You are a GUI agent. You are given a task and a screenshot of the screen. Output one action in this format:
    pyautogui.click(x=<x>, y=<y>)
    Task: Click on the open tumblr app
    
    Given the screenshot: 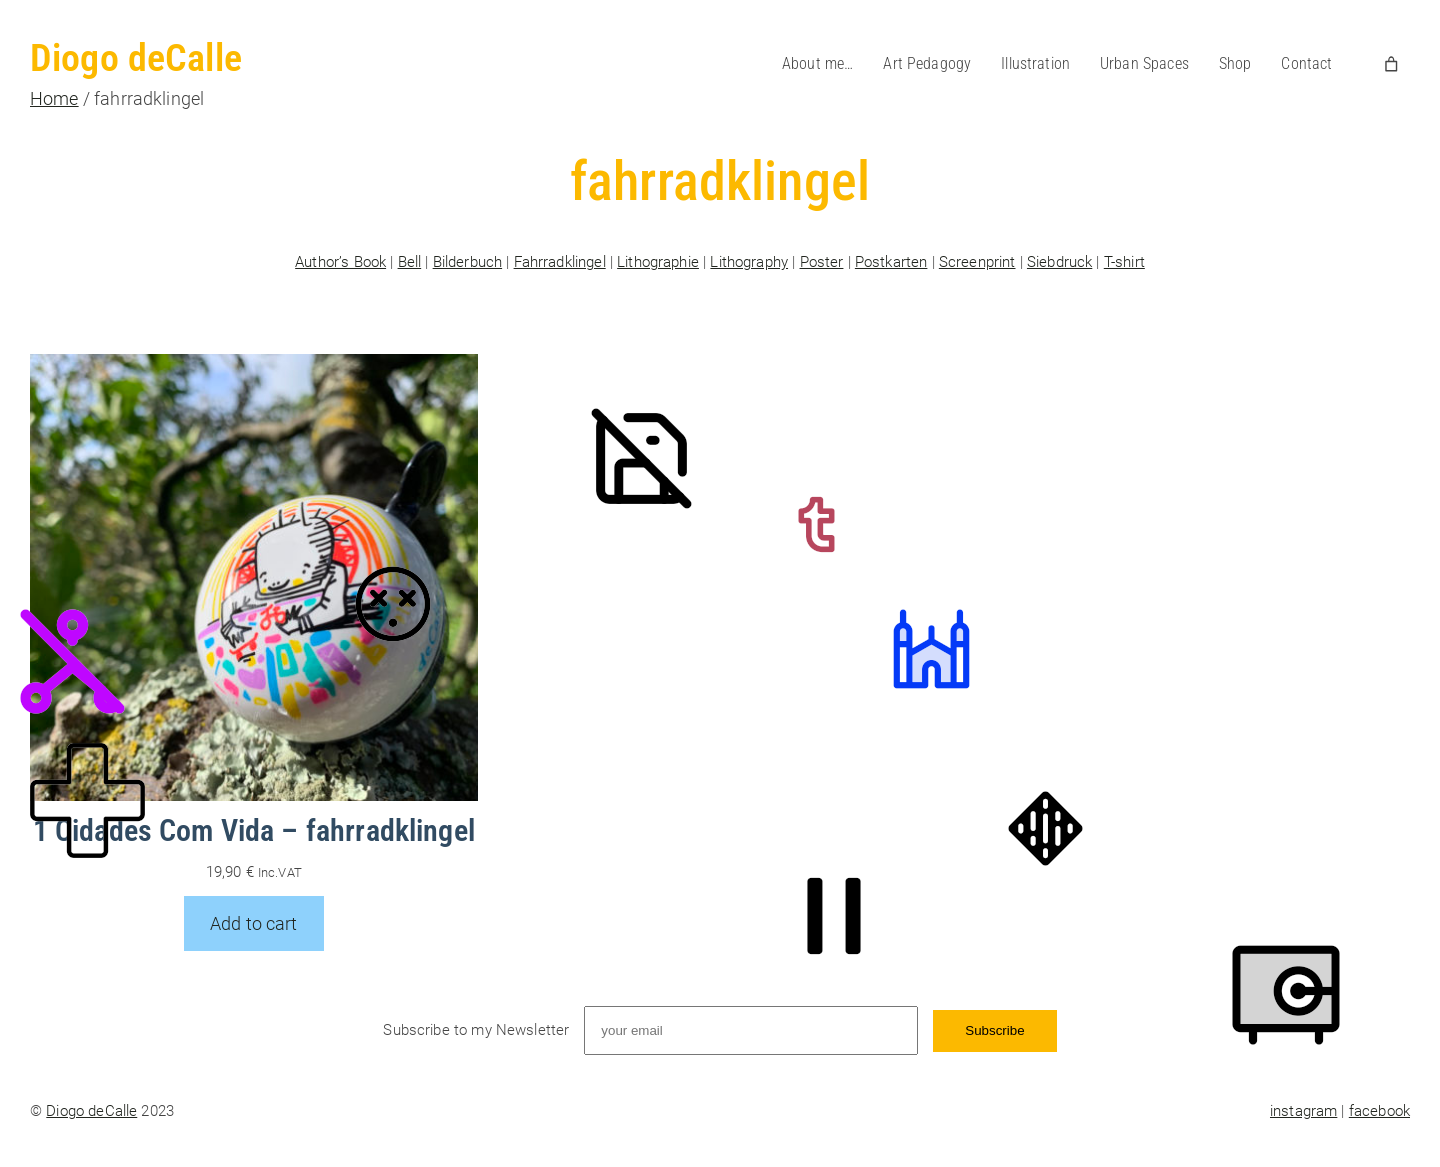 What is the action you would take?
    pyautogui.click(x=816, y=524)
    